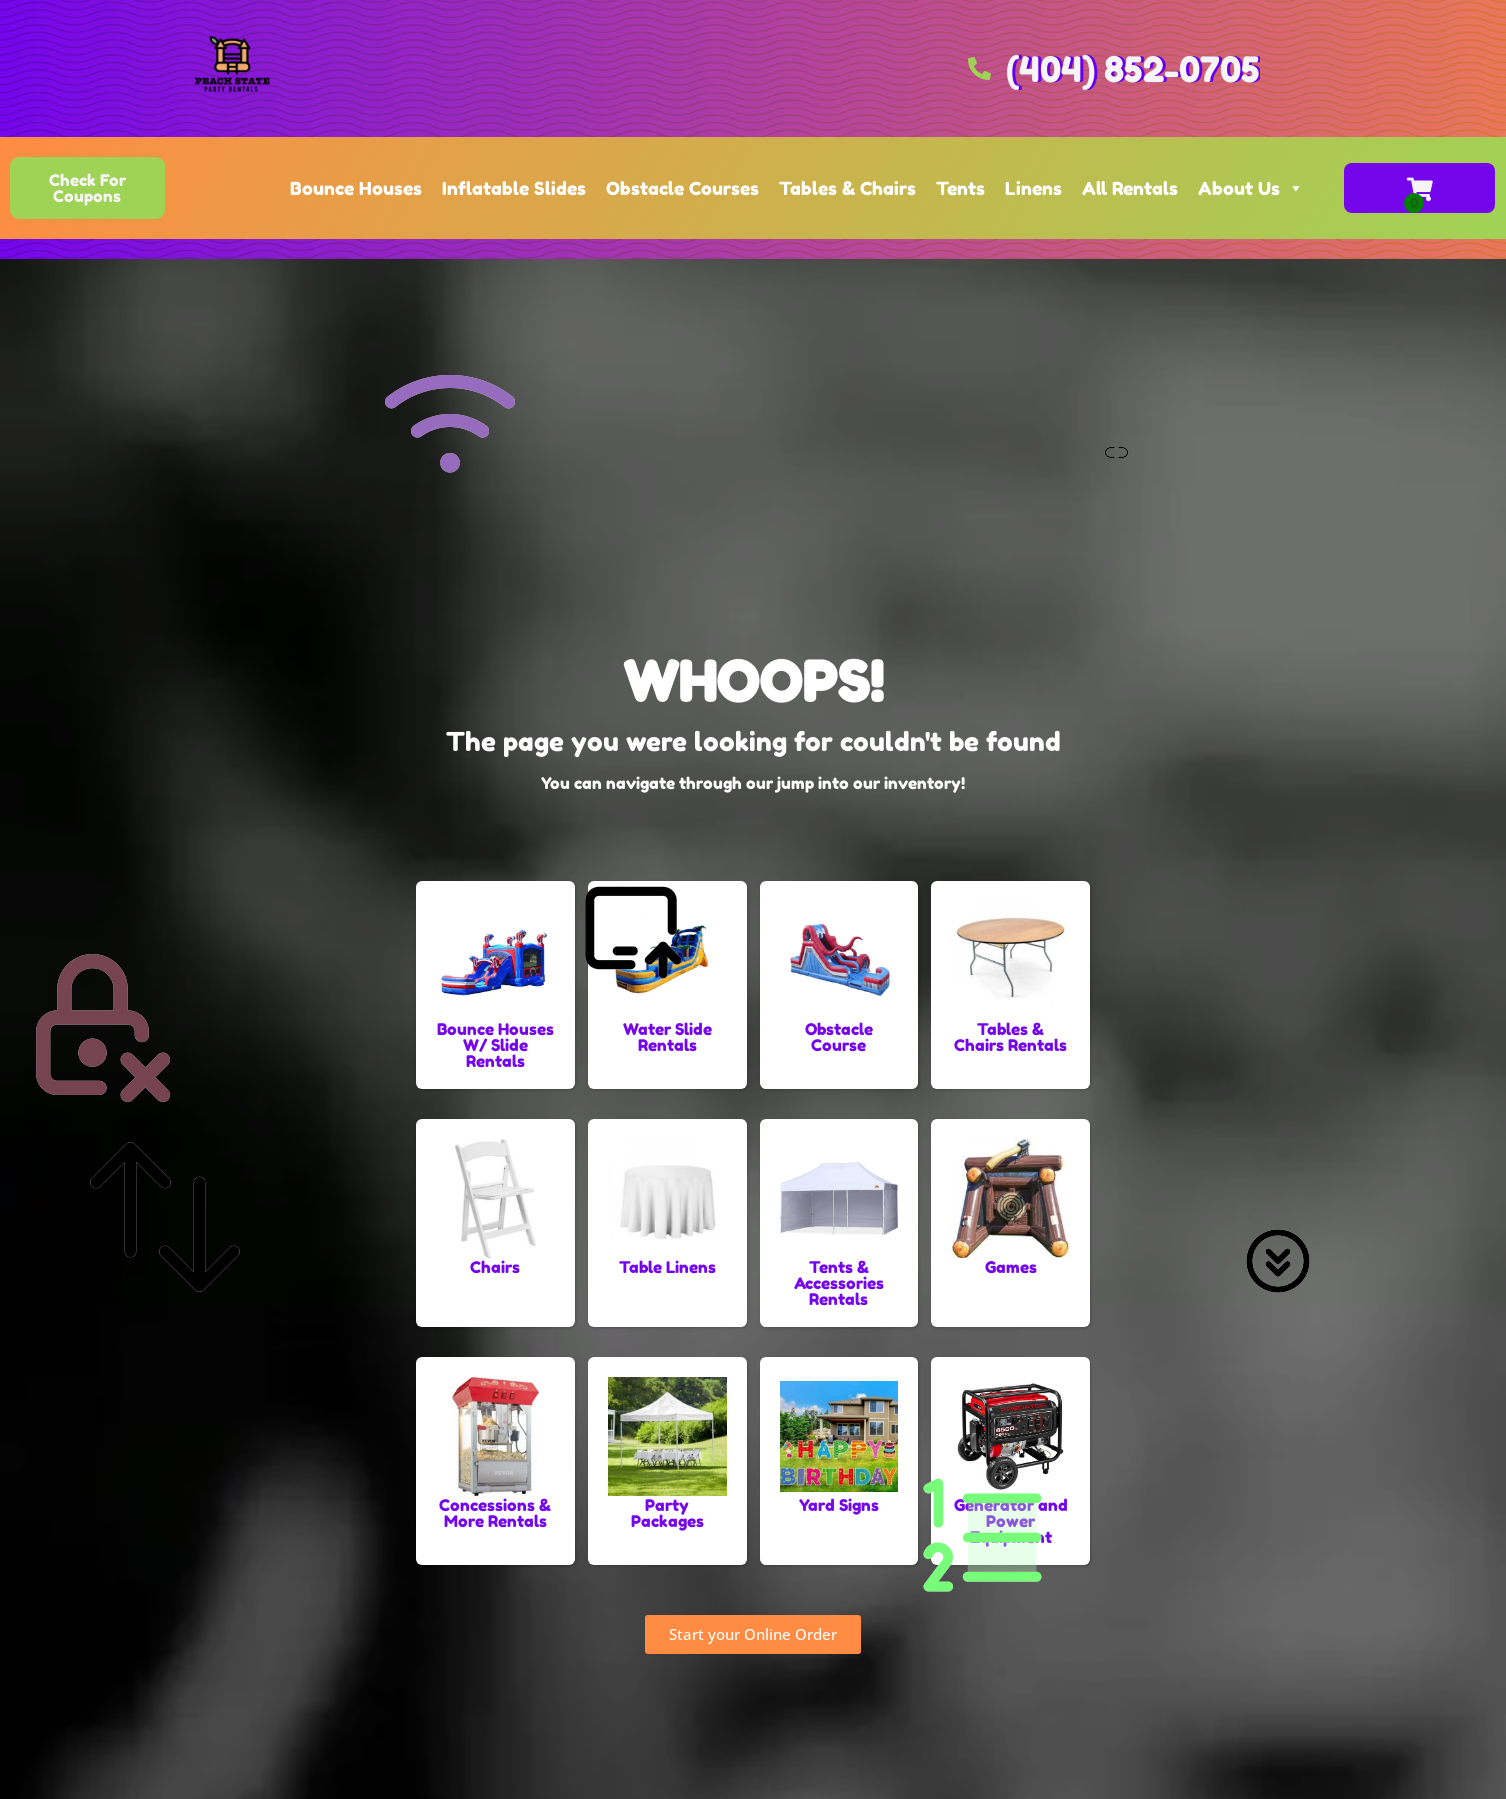 The image size is (1506, 1799). I want to click on indicates moderate wifi signal strength, so click(450, 401).